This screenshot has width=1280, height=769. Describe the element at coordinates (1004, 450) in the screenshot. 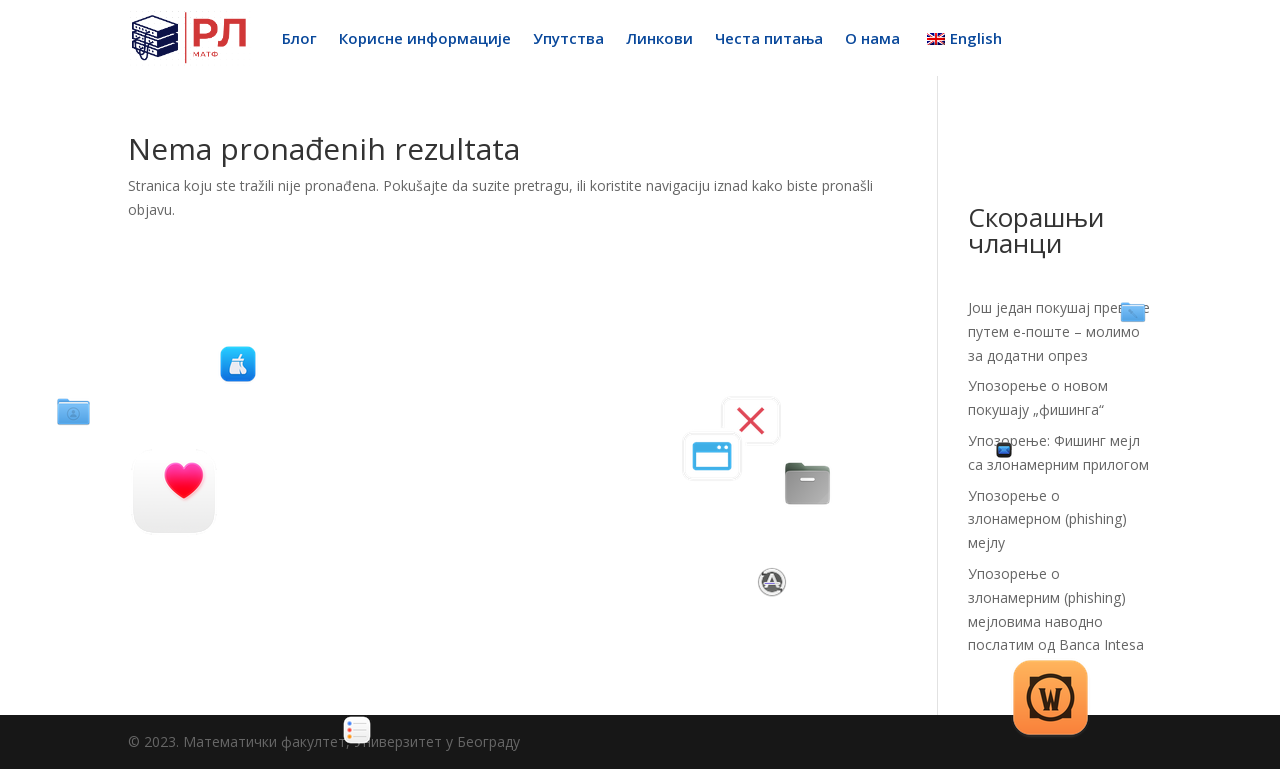

I see `open the mail app` at that location.